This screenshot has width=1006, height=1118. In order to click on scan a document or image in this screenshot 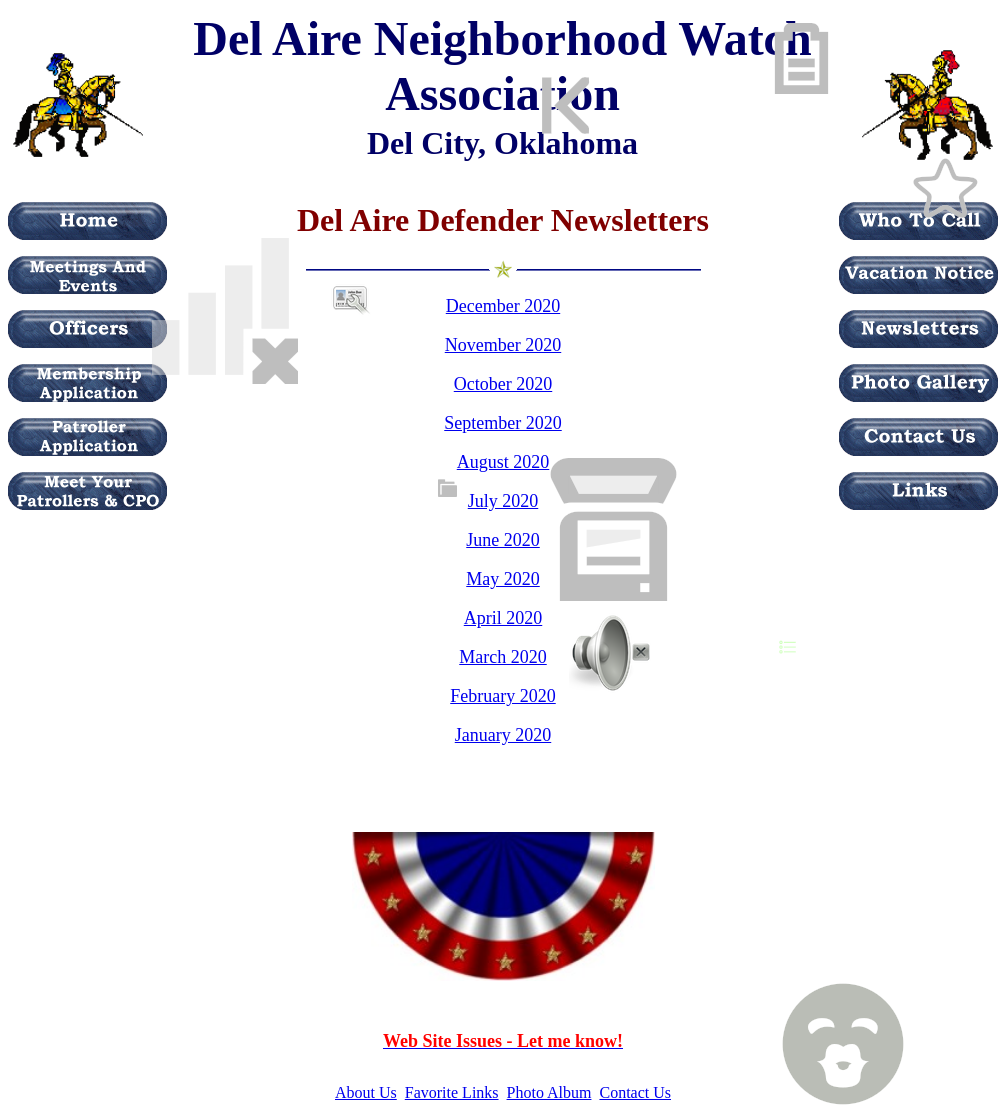, I will do `click(613, 529)`.